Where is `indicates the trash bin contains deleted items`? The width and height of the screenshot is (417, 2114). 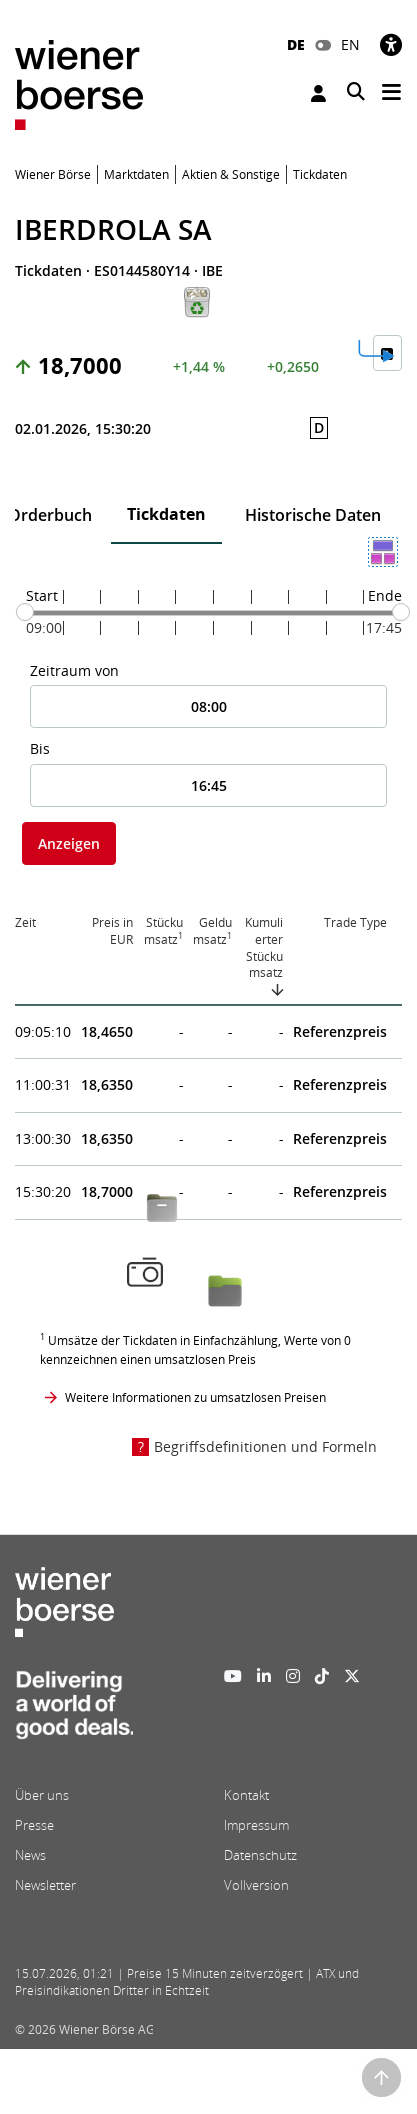 indicates the trash bin contains deleted items is located at coordinates (197, 302).